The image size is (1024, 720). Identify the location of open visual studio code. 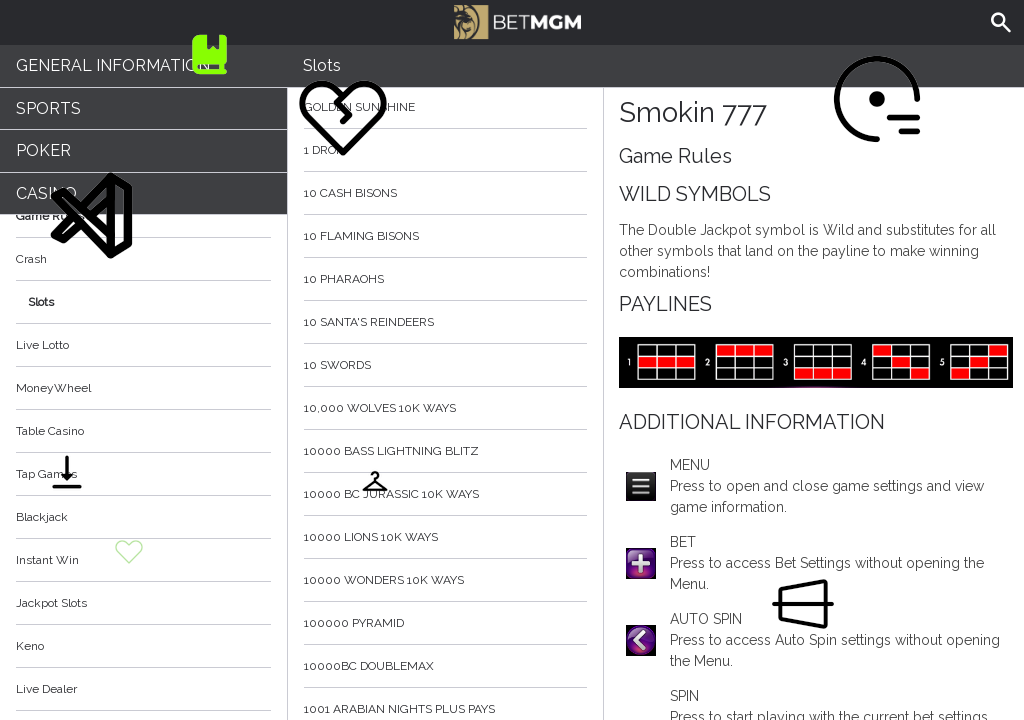
(93, 215).